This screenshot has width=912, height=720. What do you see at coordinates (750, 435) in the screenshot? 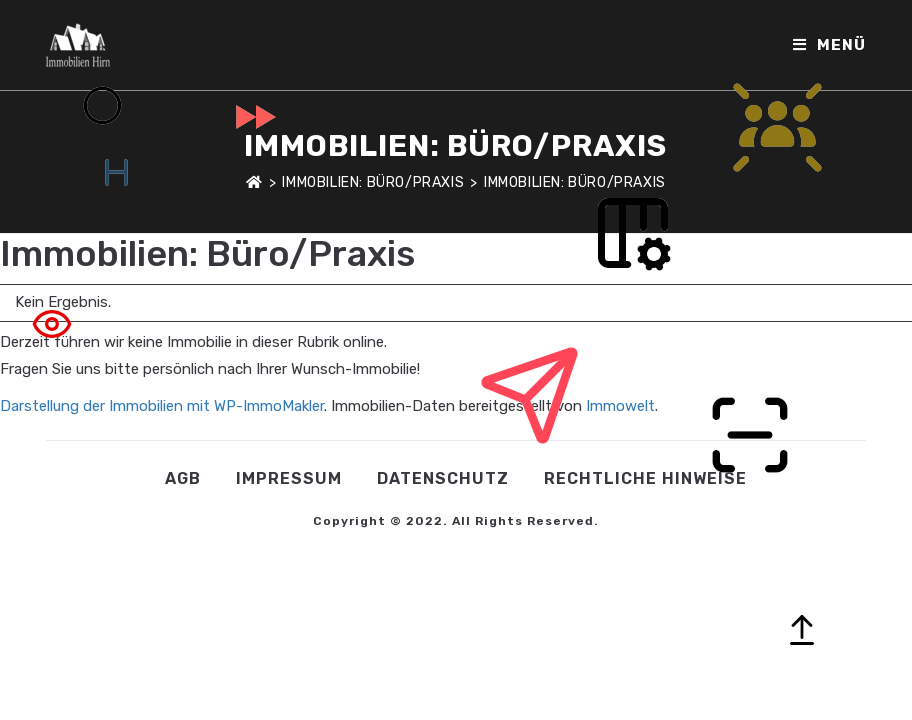
I see `scan a barcode or QR code` at bounding box center [750, 435].